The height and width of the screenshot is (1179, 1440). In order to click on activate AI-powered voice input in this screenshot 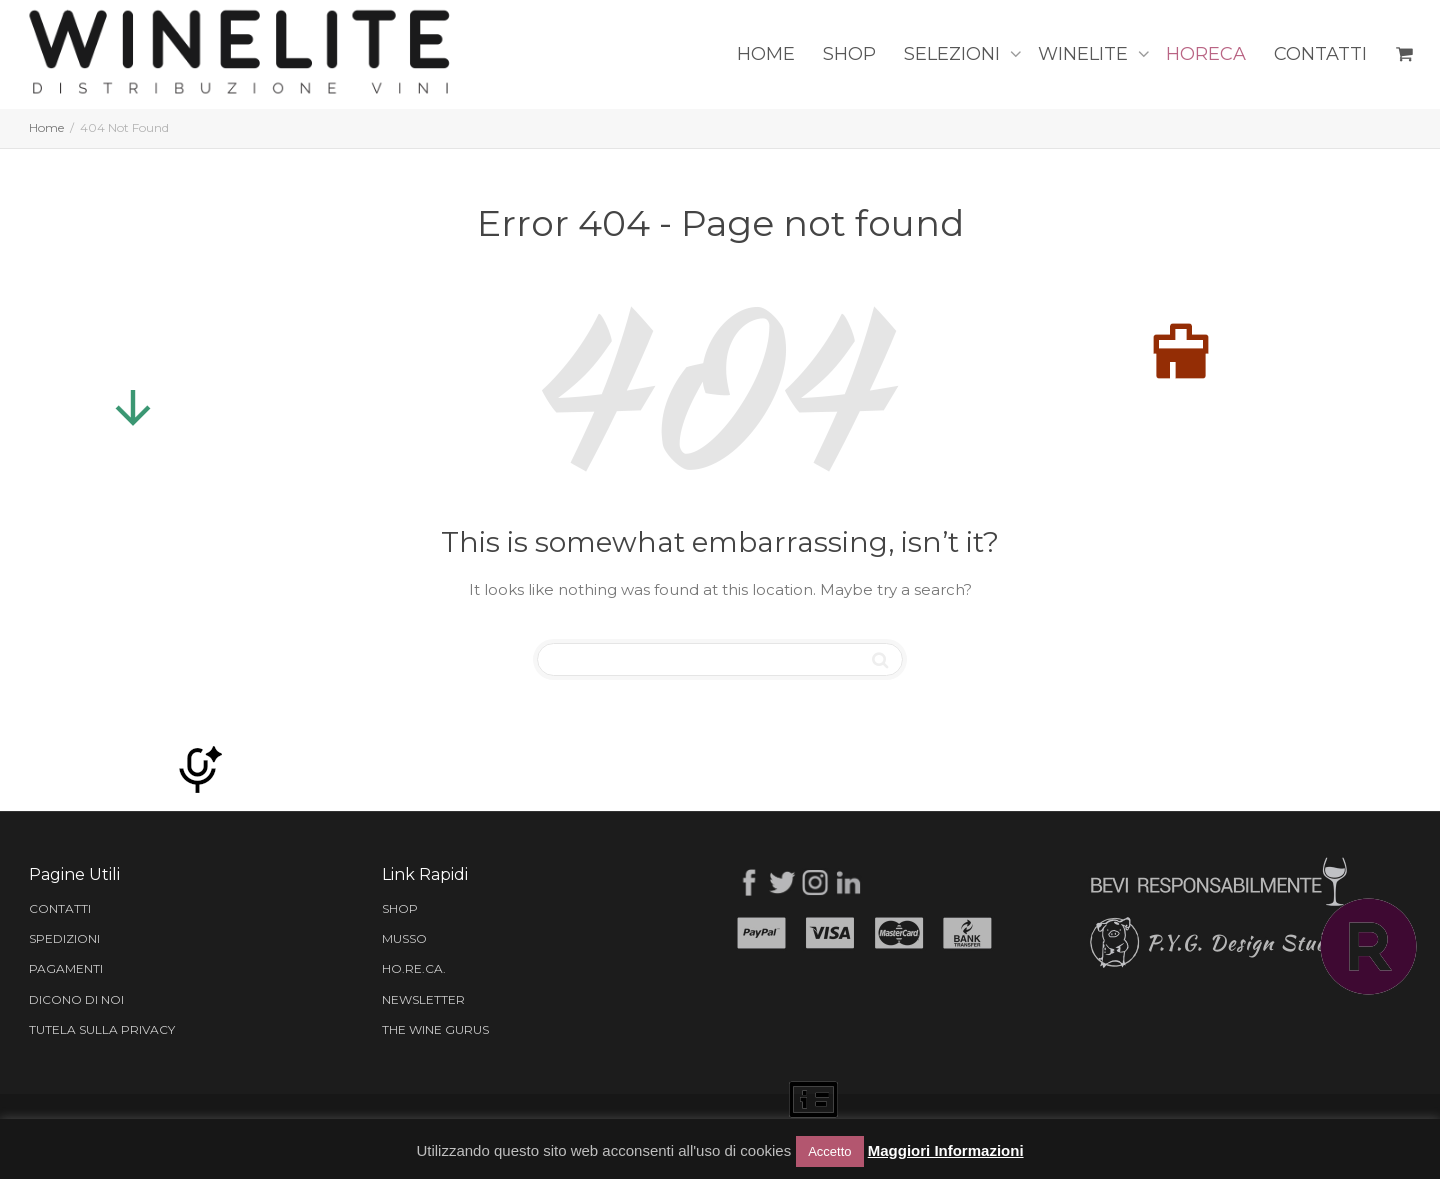, I will do `click(197, 770)`.